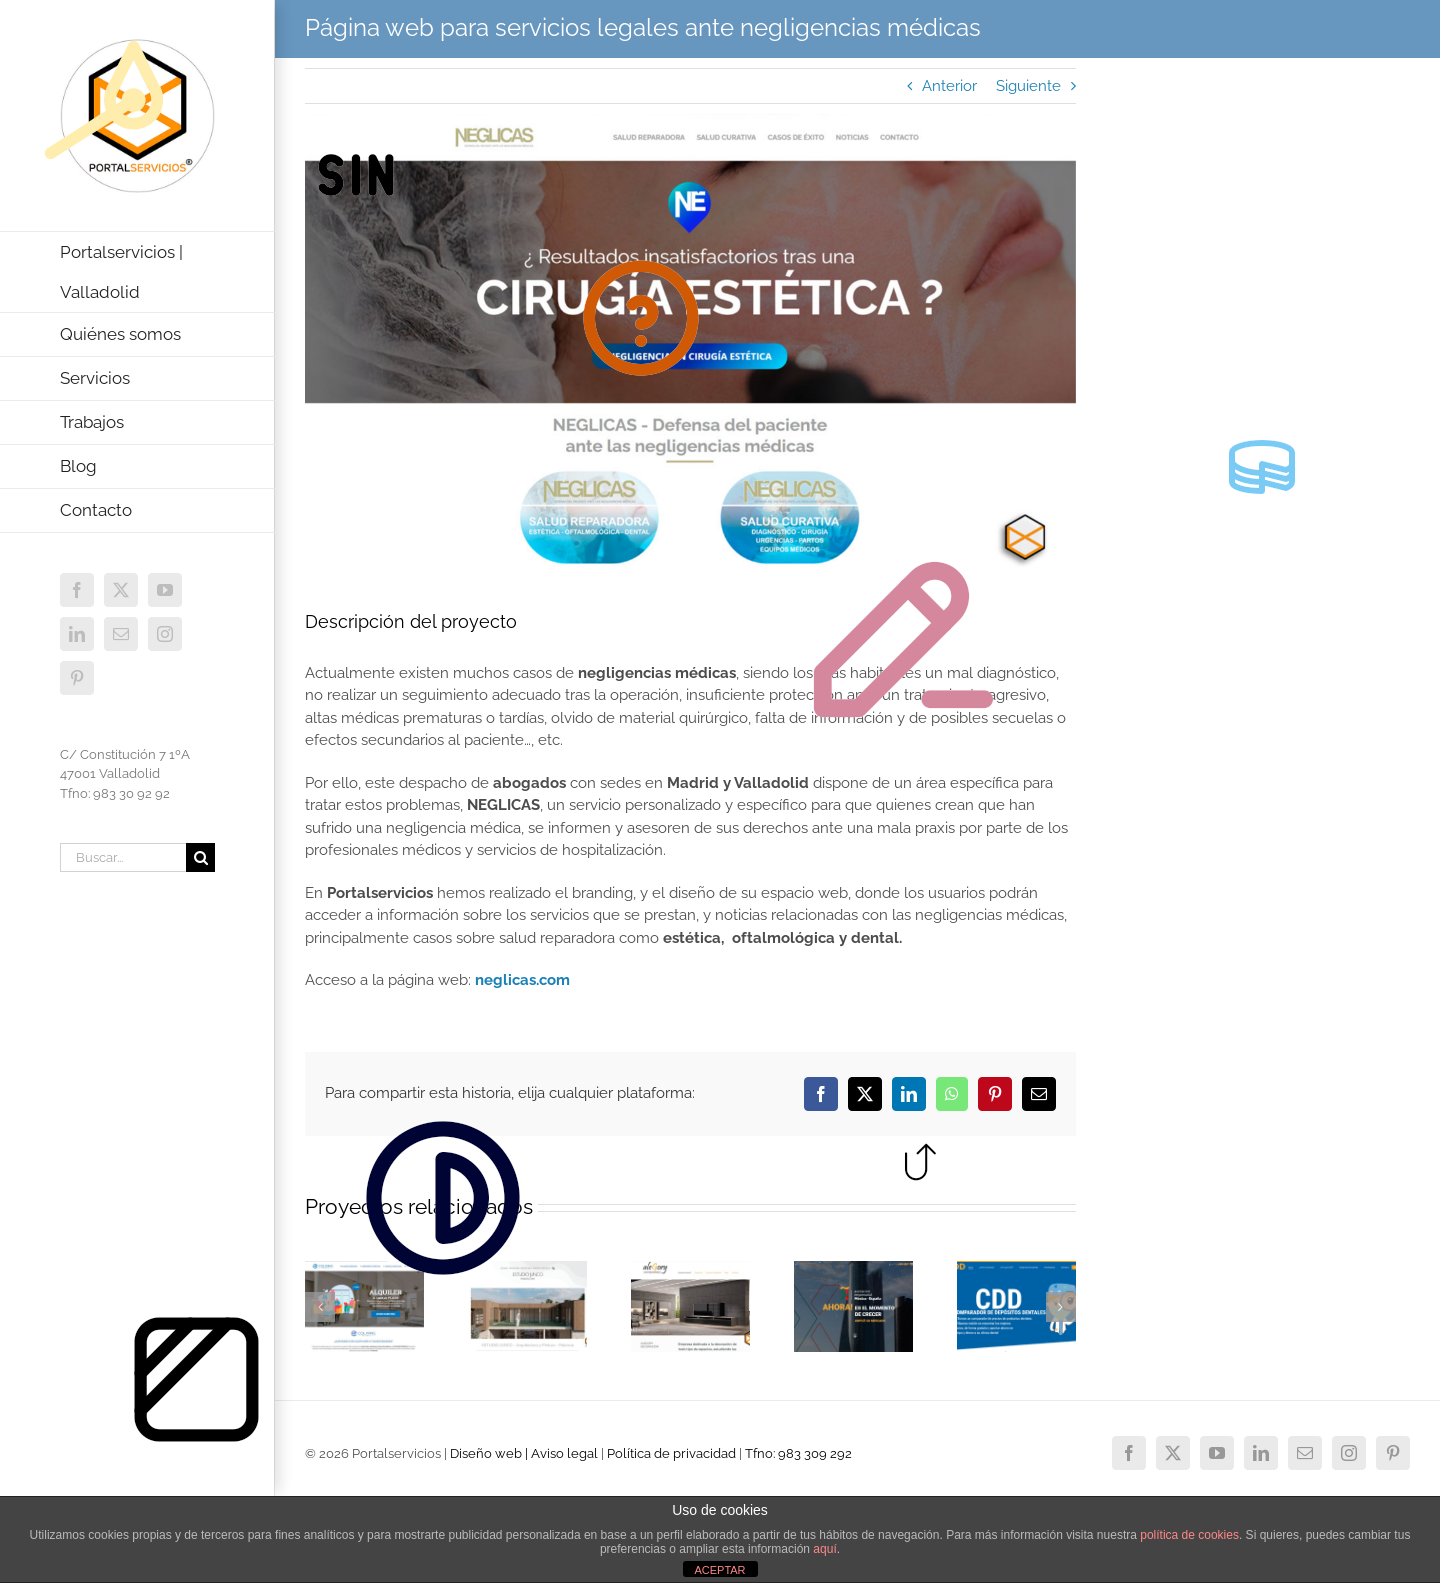  I want to click on ignite or start a fire feature, so click(104, 100).